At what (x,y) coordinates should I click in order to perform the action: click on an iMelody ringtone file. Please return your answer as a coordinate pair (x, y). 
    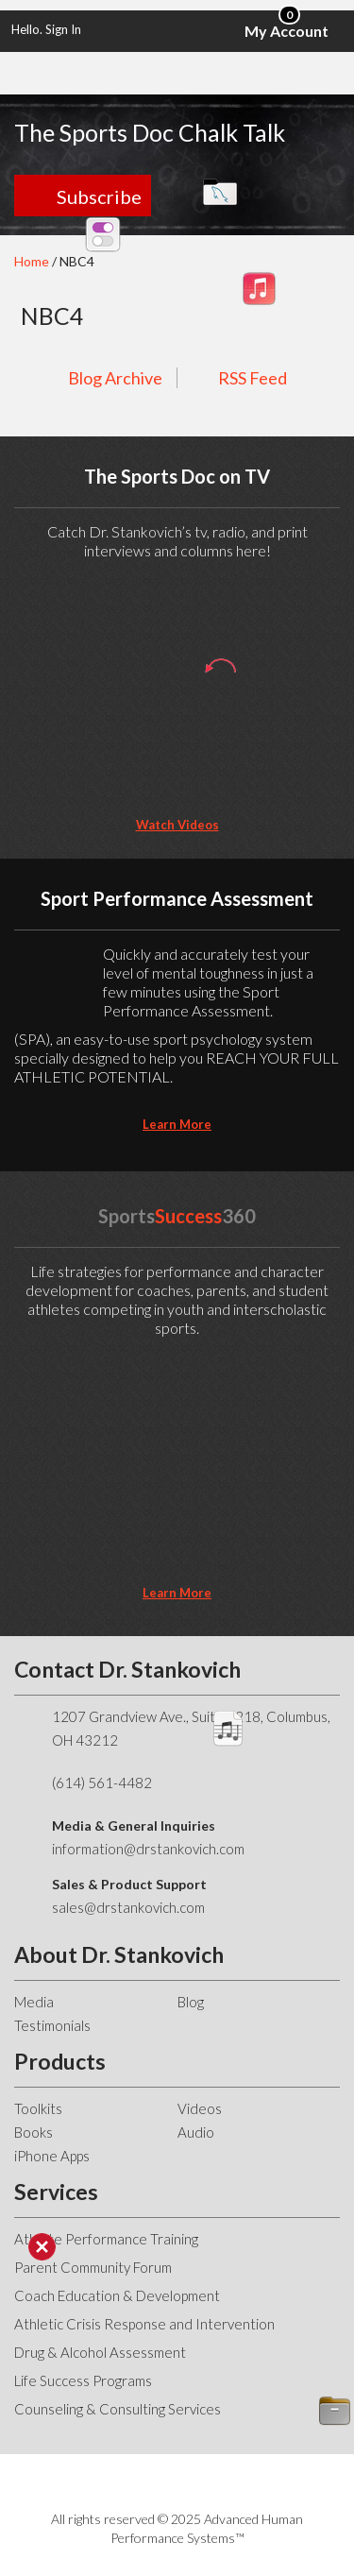
    Looking at the image, I should click on (228, 1728).